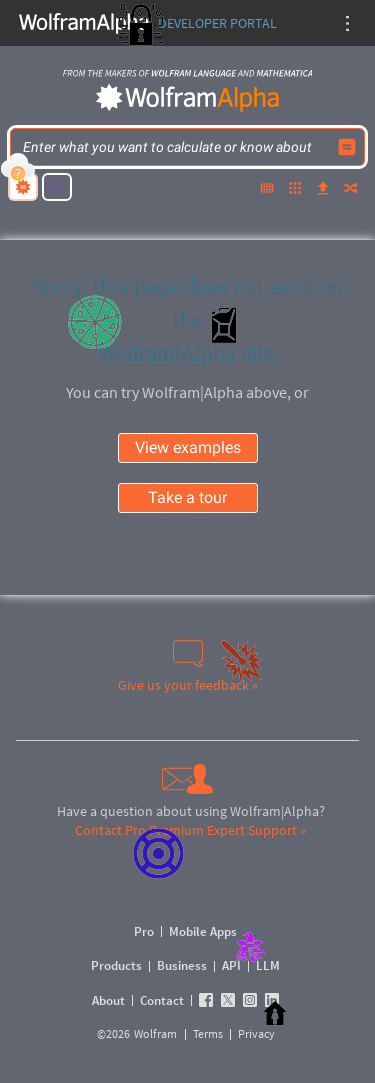 This screenshot has width=375, height=1083. I want to click on weather data currently unavailable, so click(18, 167).